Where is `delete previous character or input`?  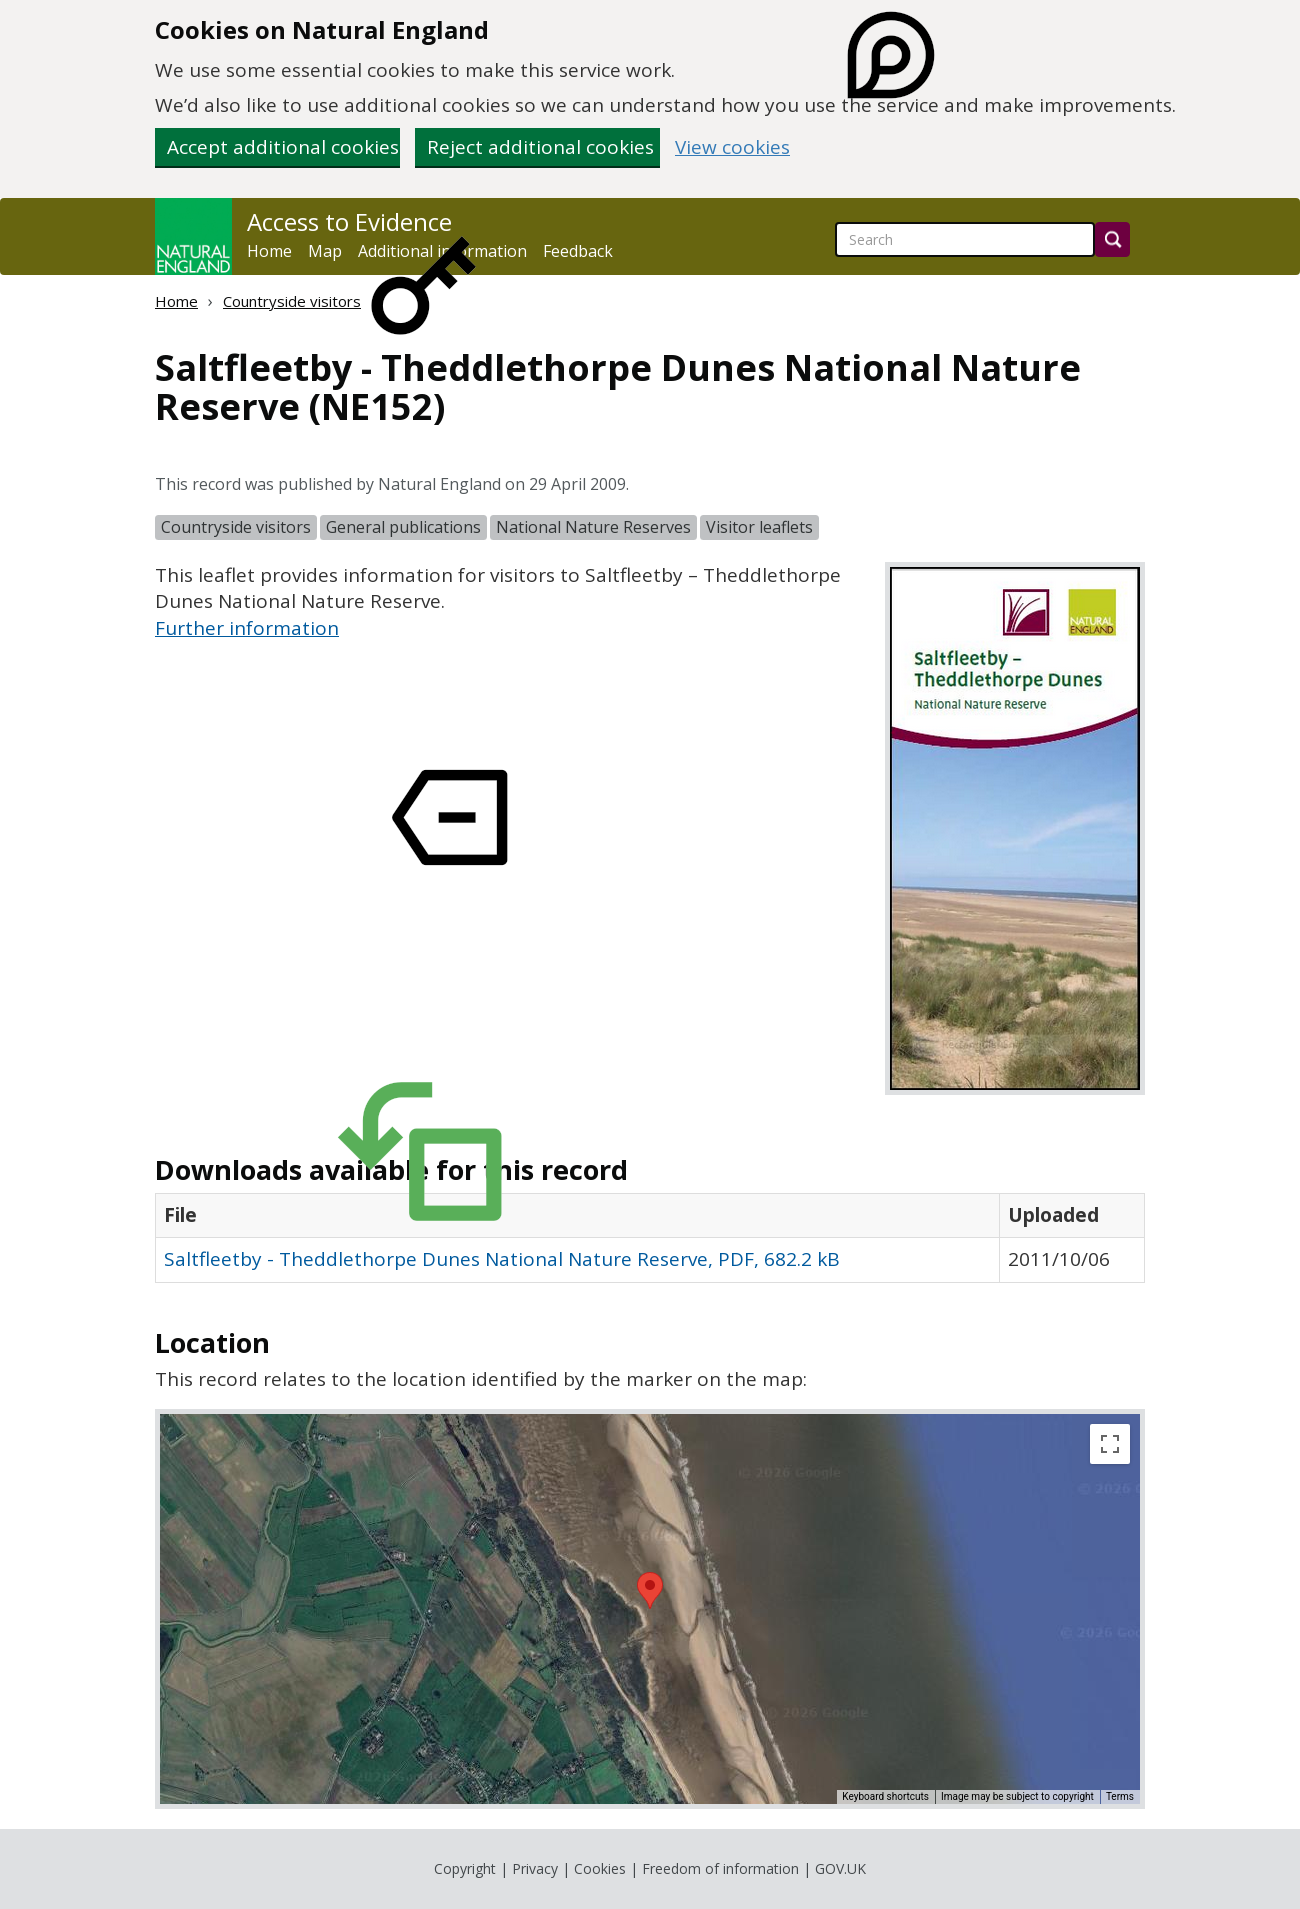 delete previous character or input is located at coordinates (454, 817).